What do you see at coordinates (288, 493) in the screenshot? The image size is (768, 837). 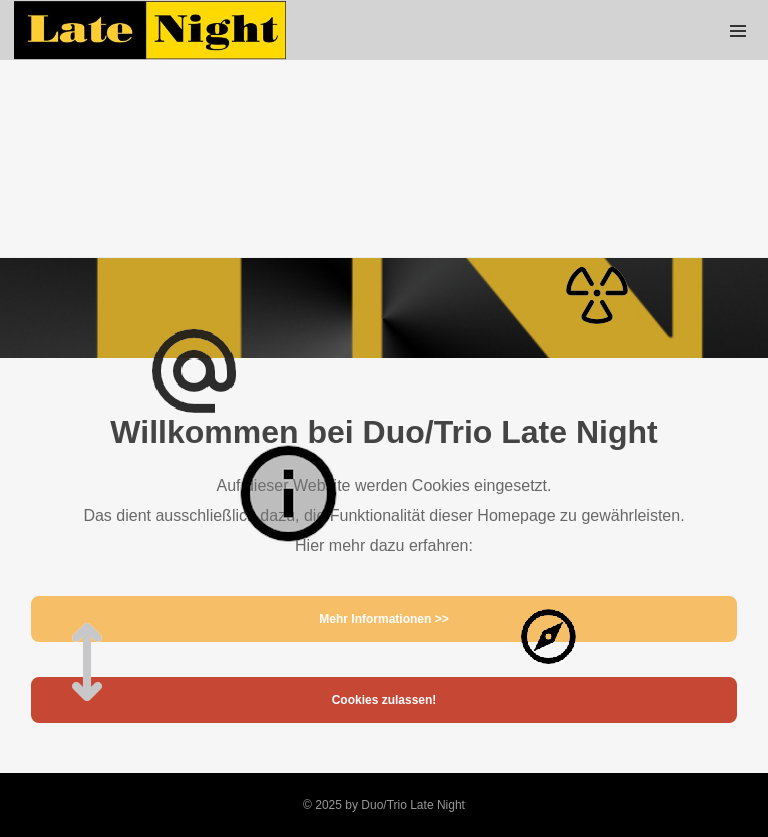 I see `view more information about this item` at bounding box center [288, 493].